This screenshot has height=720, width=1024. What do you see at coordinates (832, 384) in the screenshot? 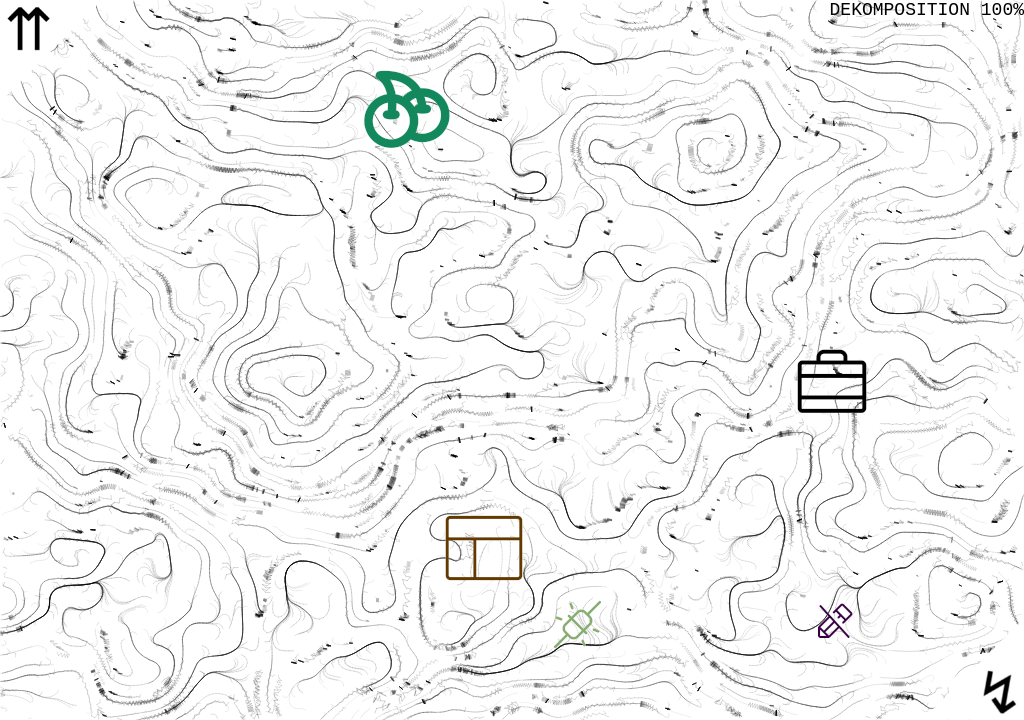
I see `access work or business documents` at bounding box center [832, 384].